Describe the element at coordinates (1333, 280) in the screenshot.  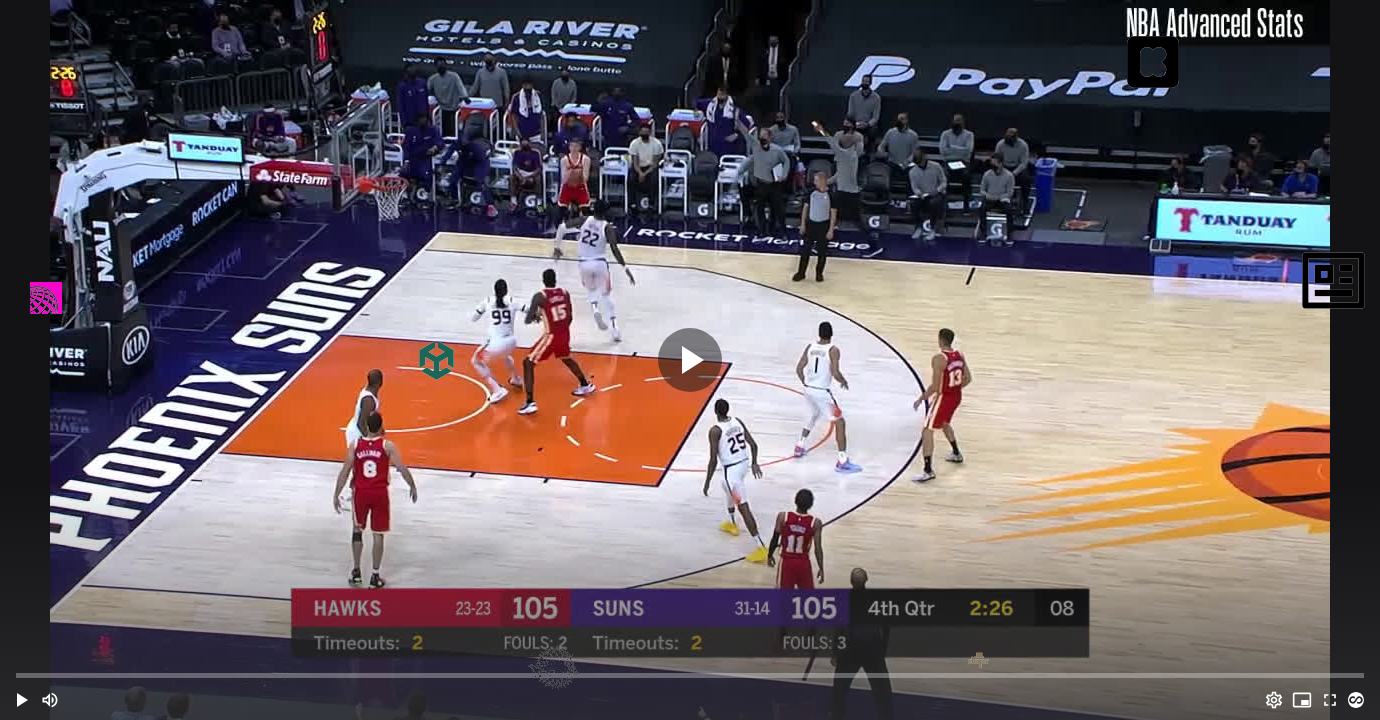
I see `view news articles` at that location.